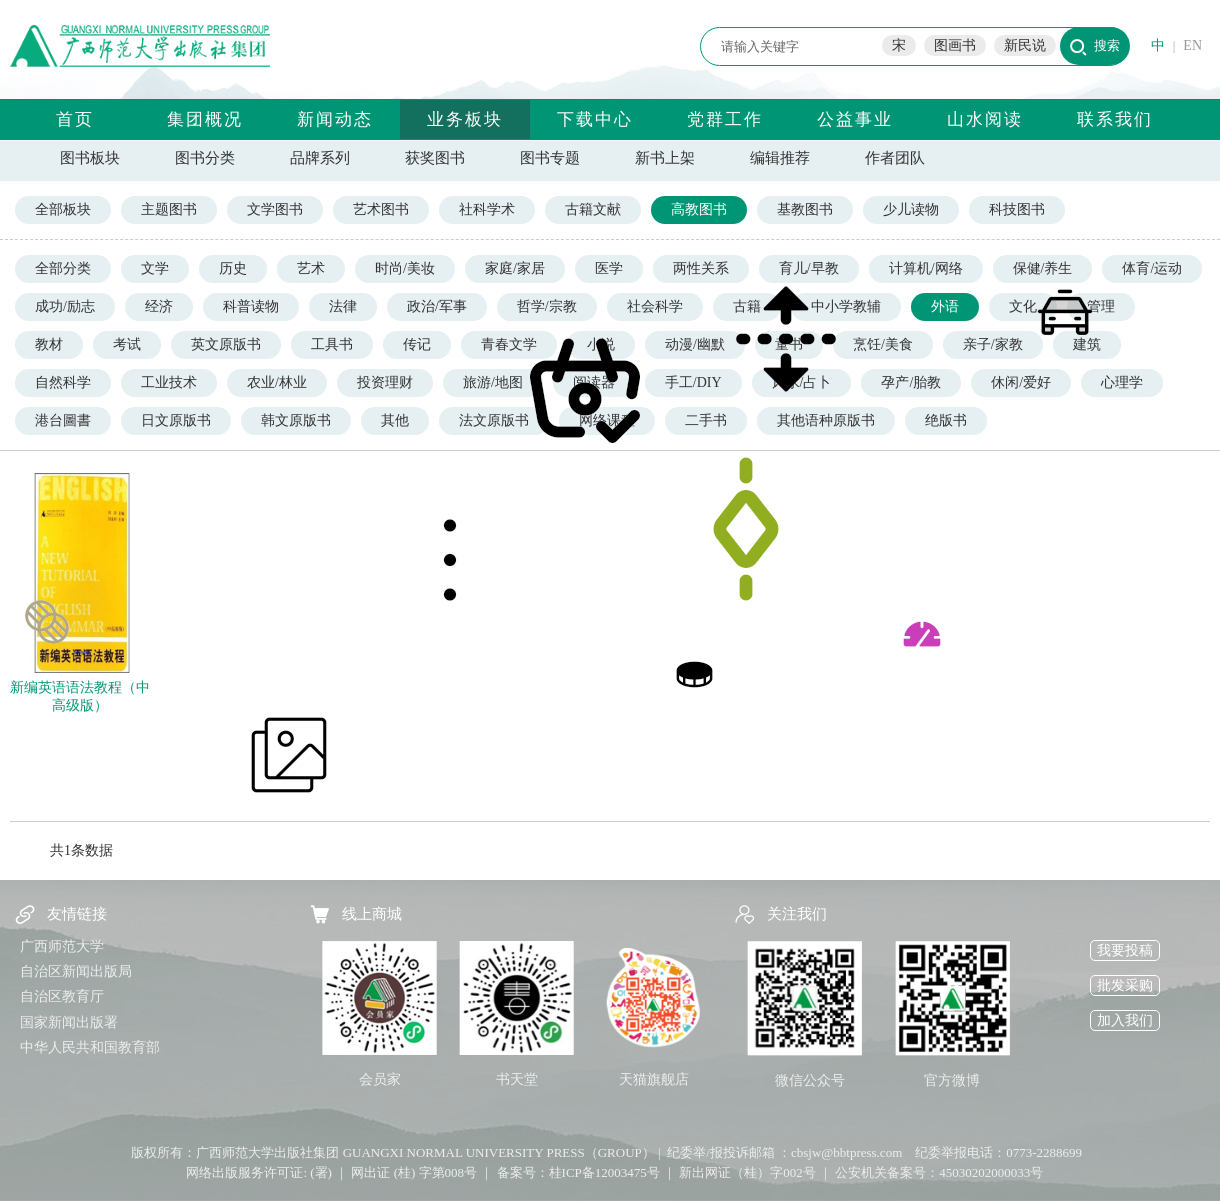 The height and width of the screenshot is (1201, 1220). Describe the element at coordinates (922, 636) in the screenshot. I see `view performance metrics or speed` at that location.